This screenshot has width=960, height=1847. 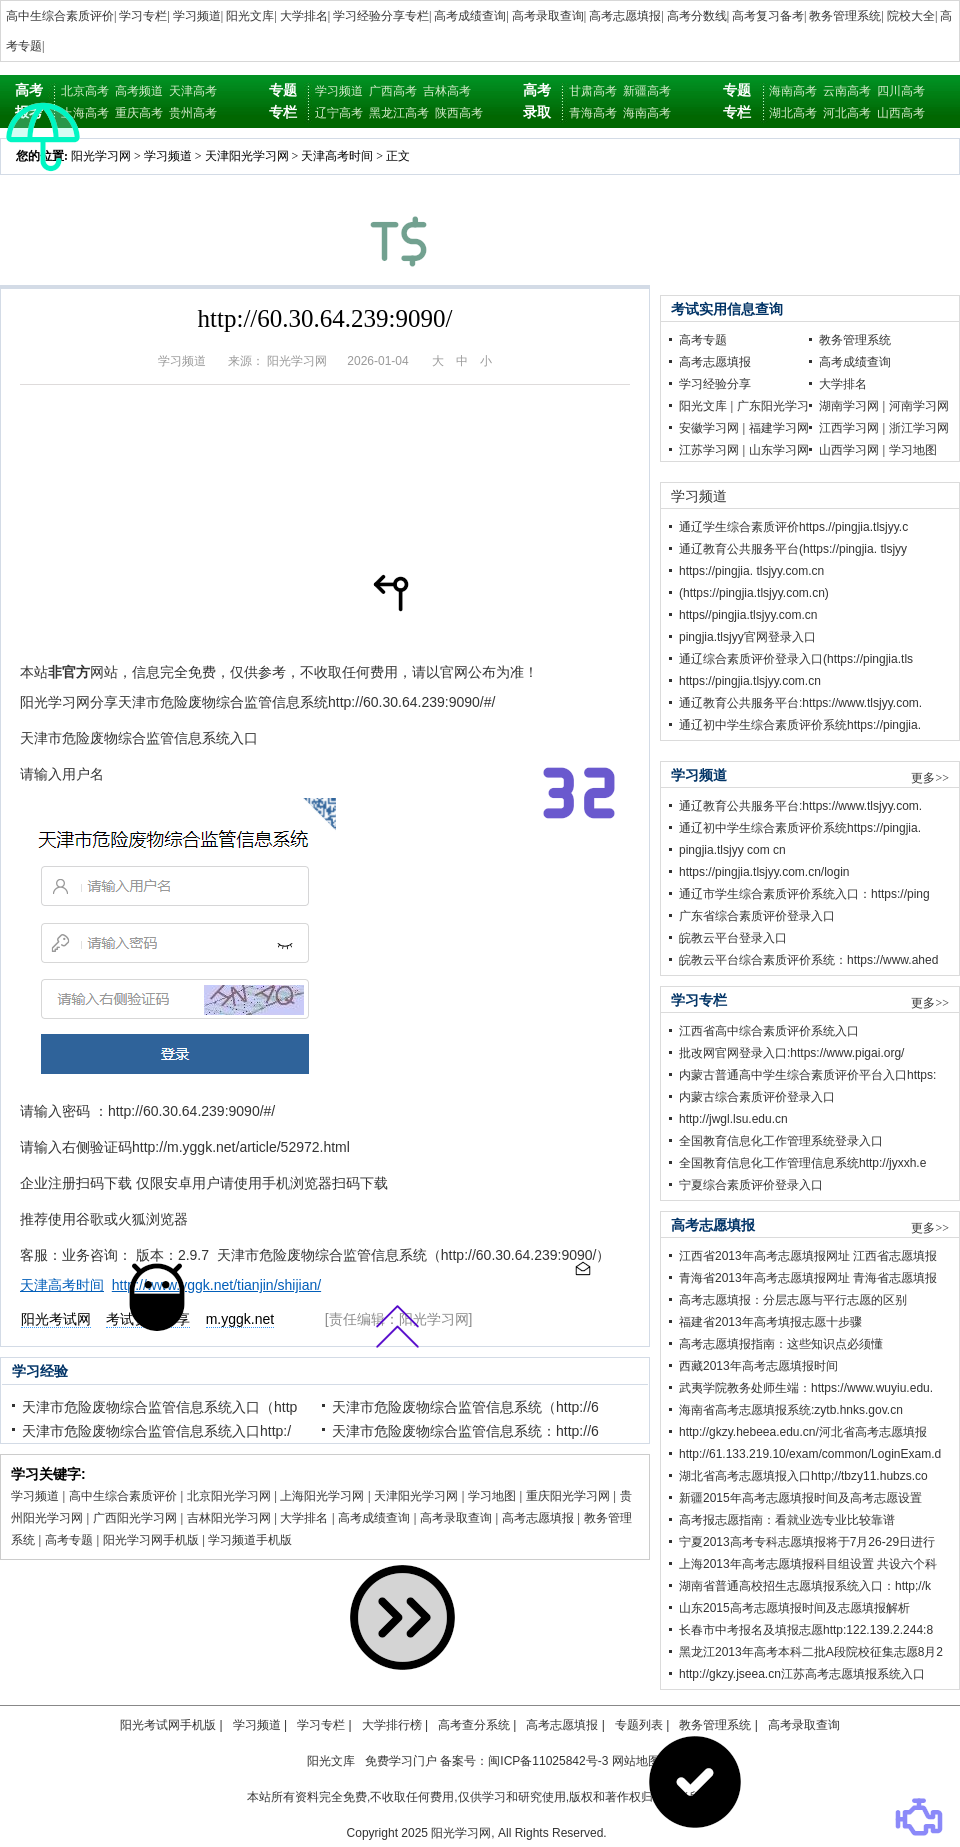 What do you see at coordinates (393, 594) in the screenshot?
I see `take the left exit at the roundabout` at bounding box center [393, 594].